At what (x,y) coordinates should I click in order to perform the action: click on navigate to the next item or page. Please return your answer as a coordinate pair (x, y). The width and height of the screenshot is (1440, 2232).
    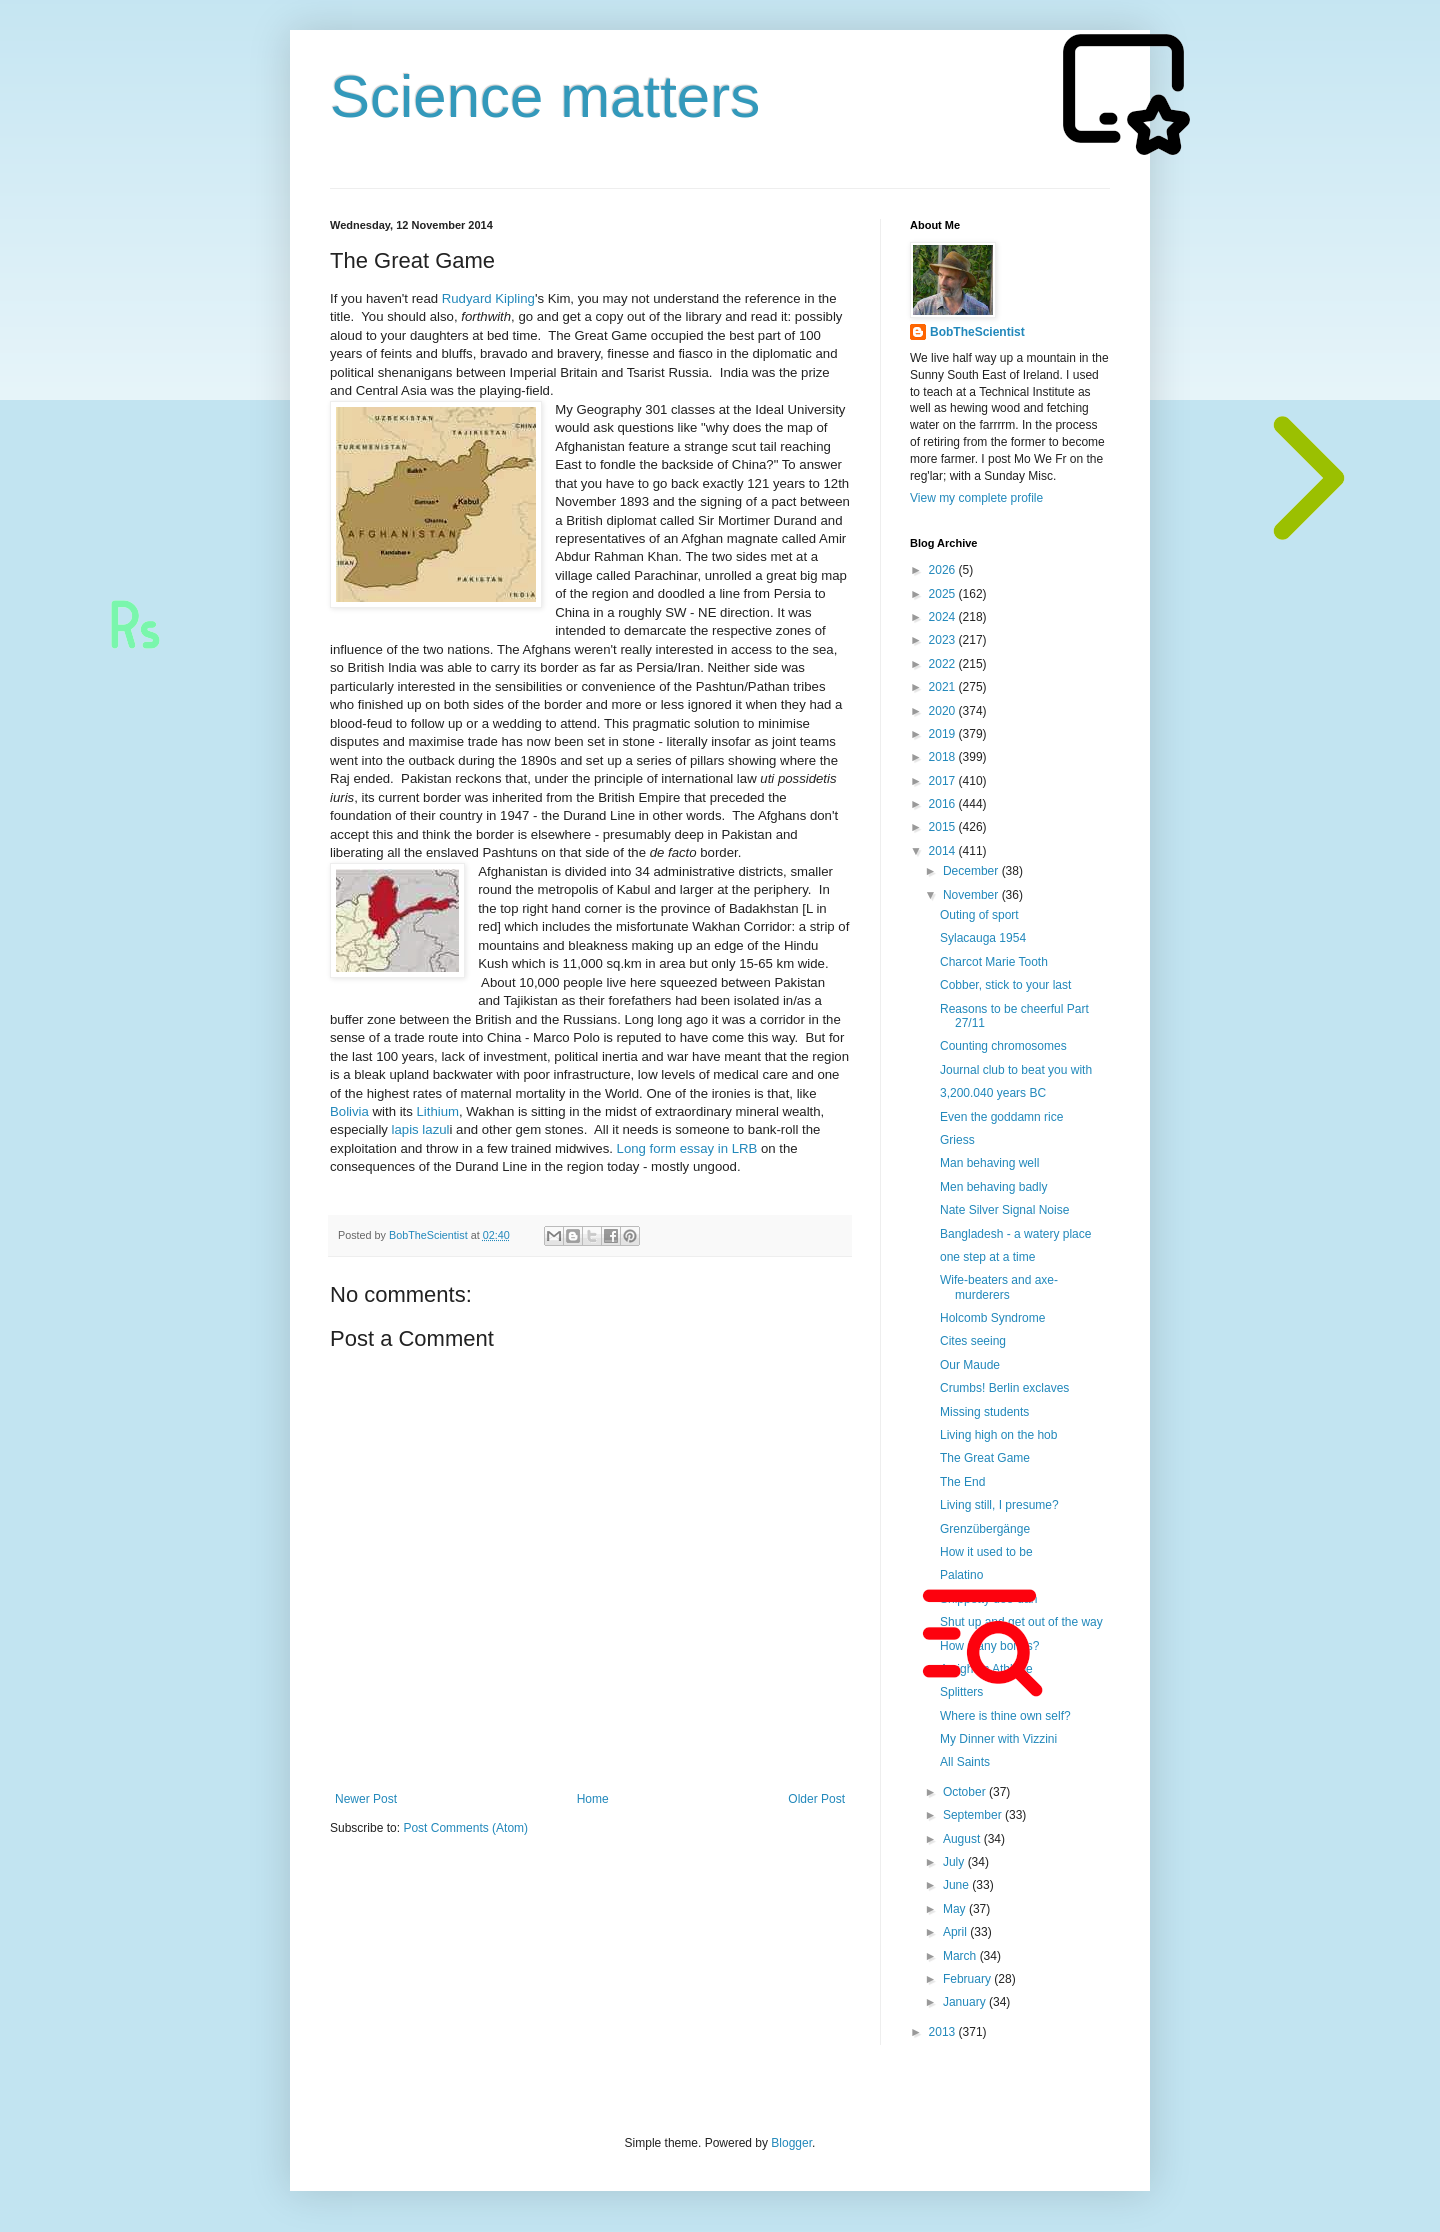
    Looking at the image, I should click on (1309, 478).